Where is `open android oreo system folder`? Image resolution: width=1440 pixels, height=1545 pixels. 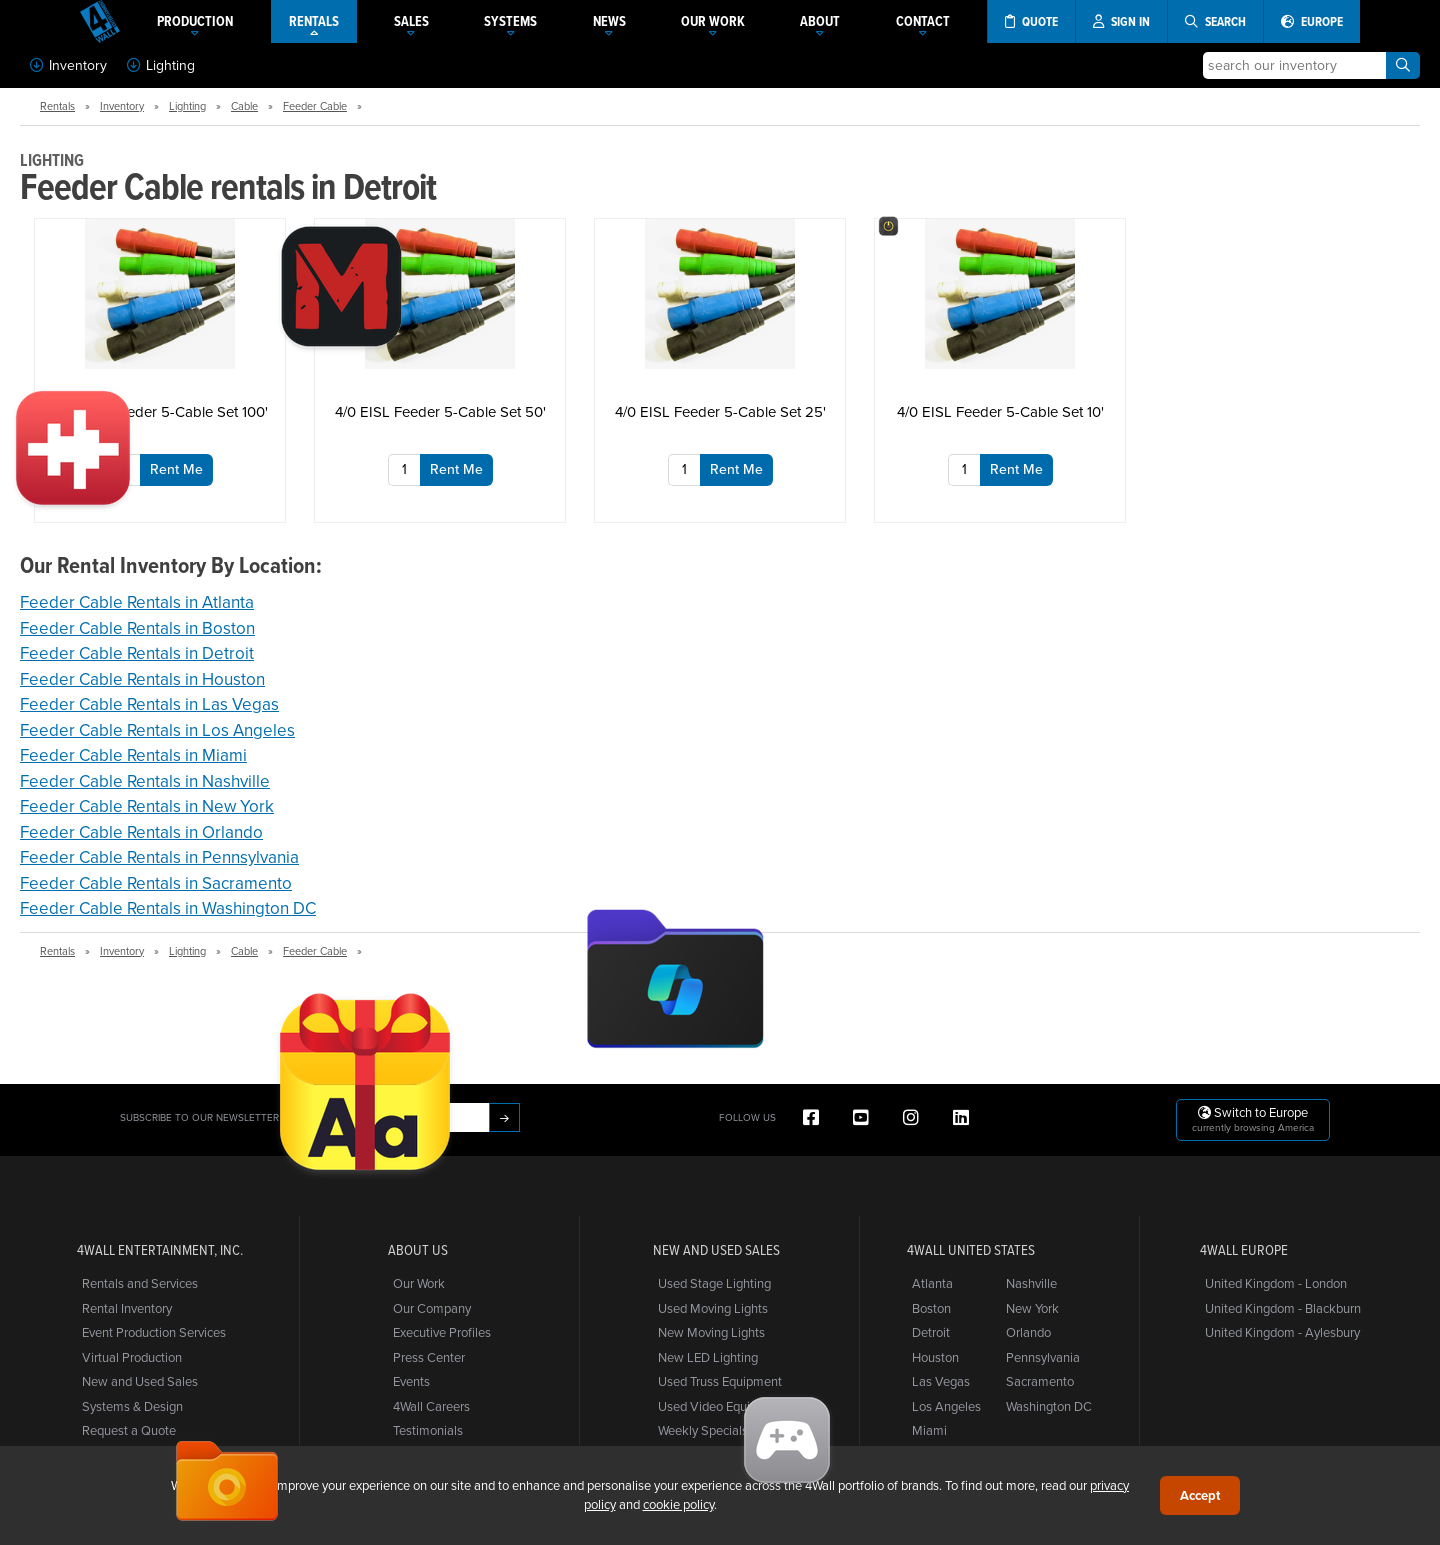 open android oreo system folder is located at coordinates (226, 1483).